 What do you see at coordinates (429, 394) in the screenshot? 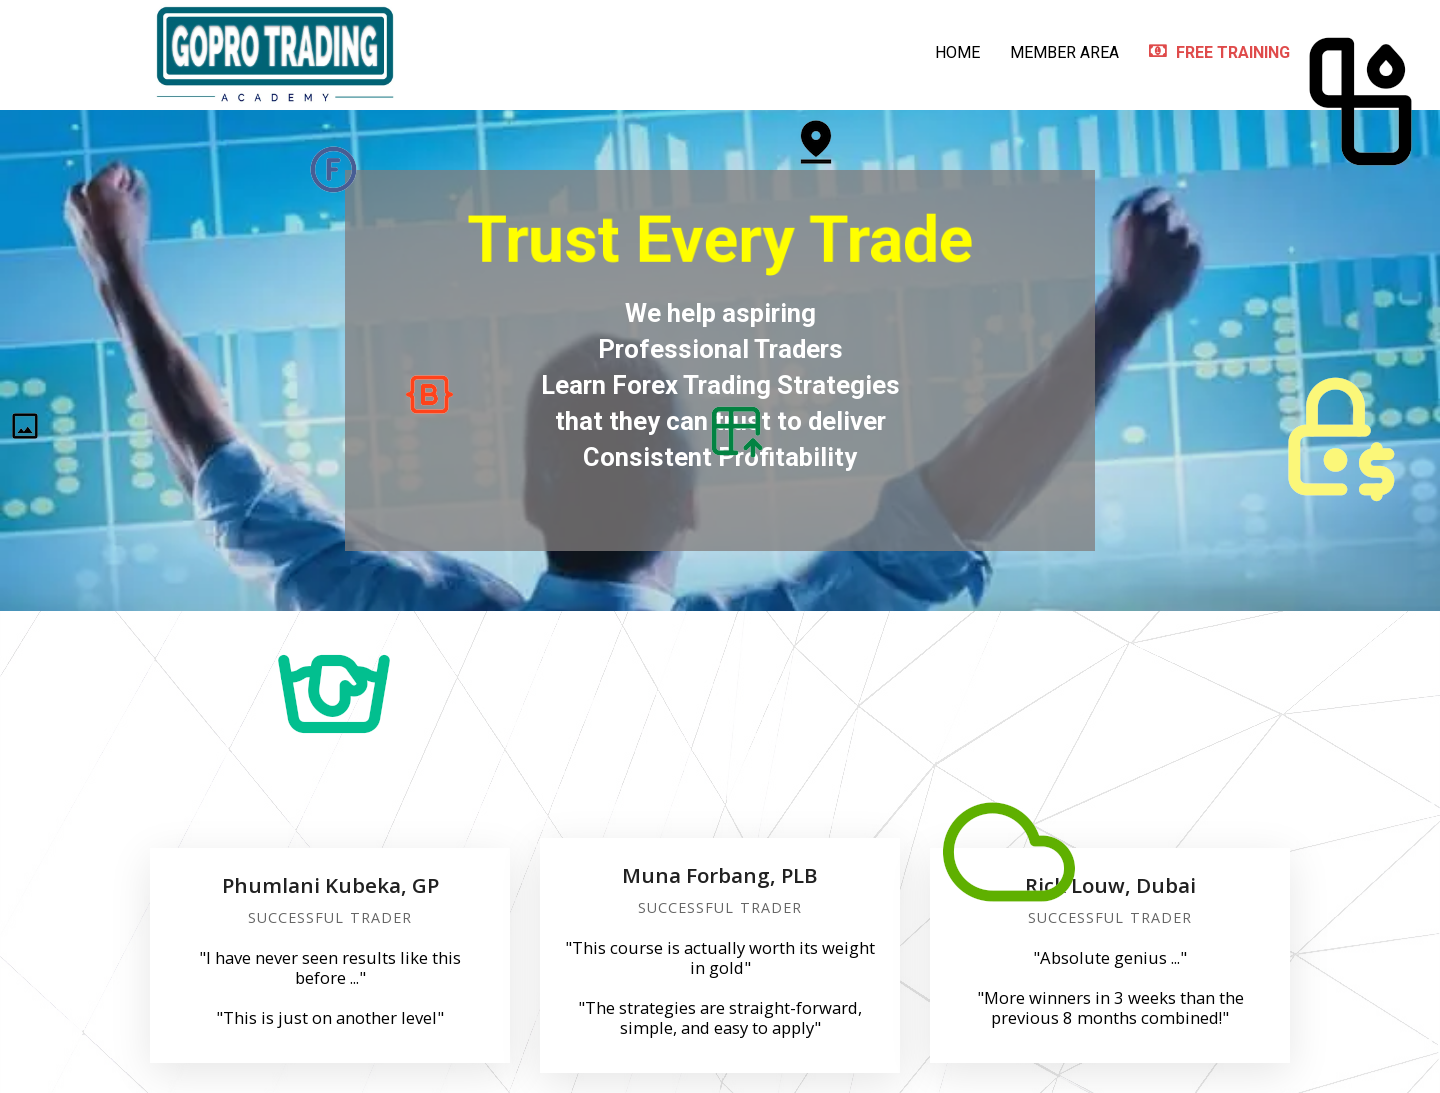
I see `bootstrap framework logo` at bounding box center [429, 394].